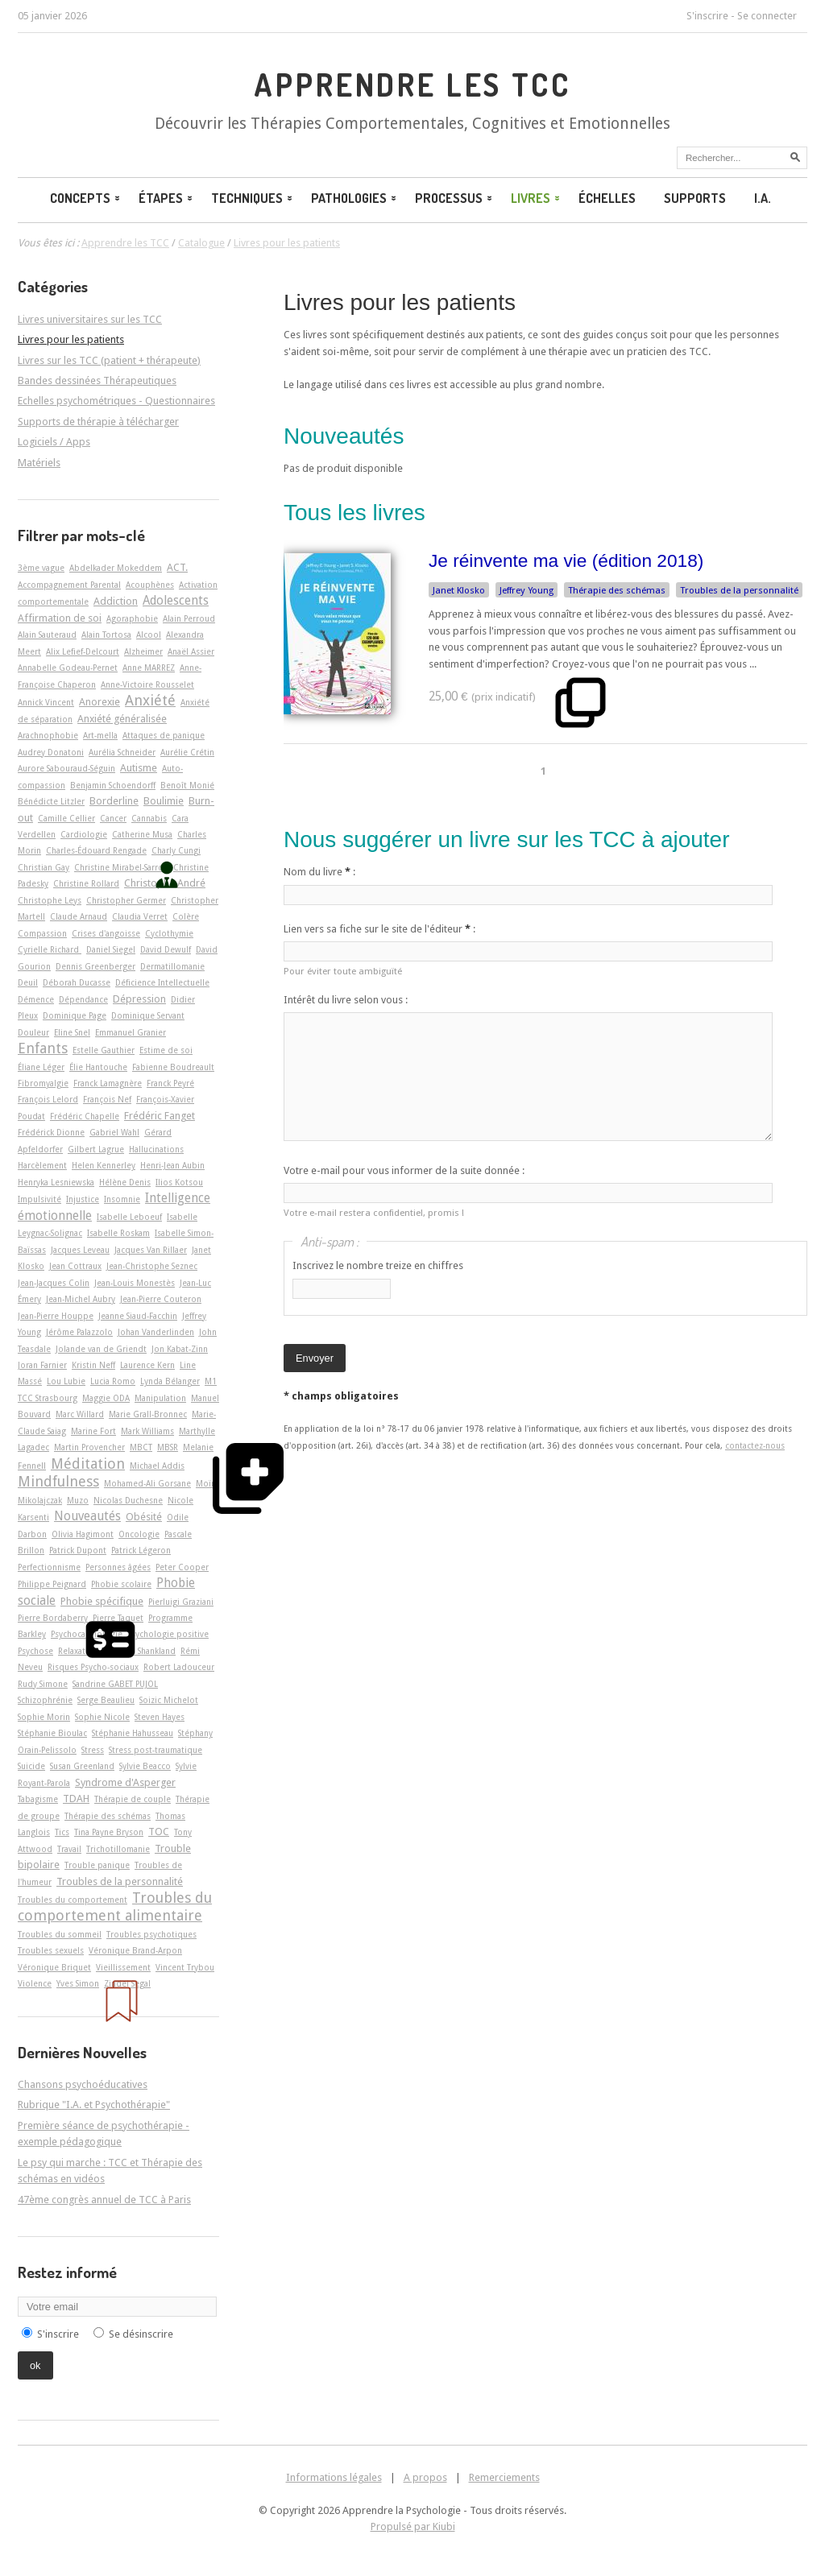 Image resolution: width=825 pixels, height=2576 pixels. What do you see at coordinates (580, 702) in the screenshot?
I see `subtract or remove a layer from the stack` at bounding box center [580, 702].